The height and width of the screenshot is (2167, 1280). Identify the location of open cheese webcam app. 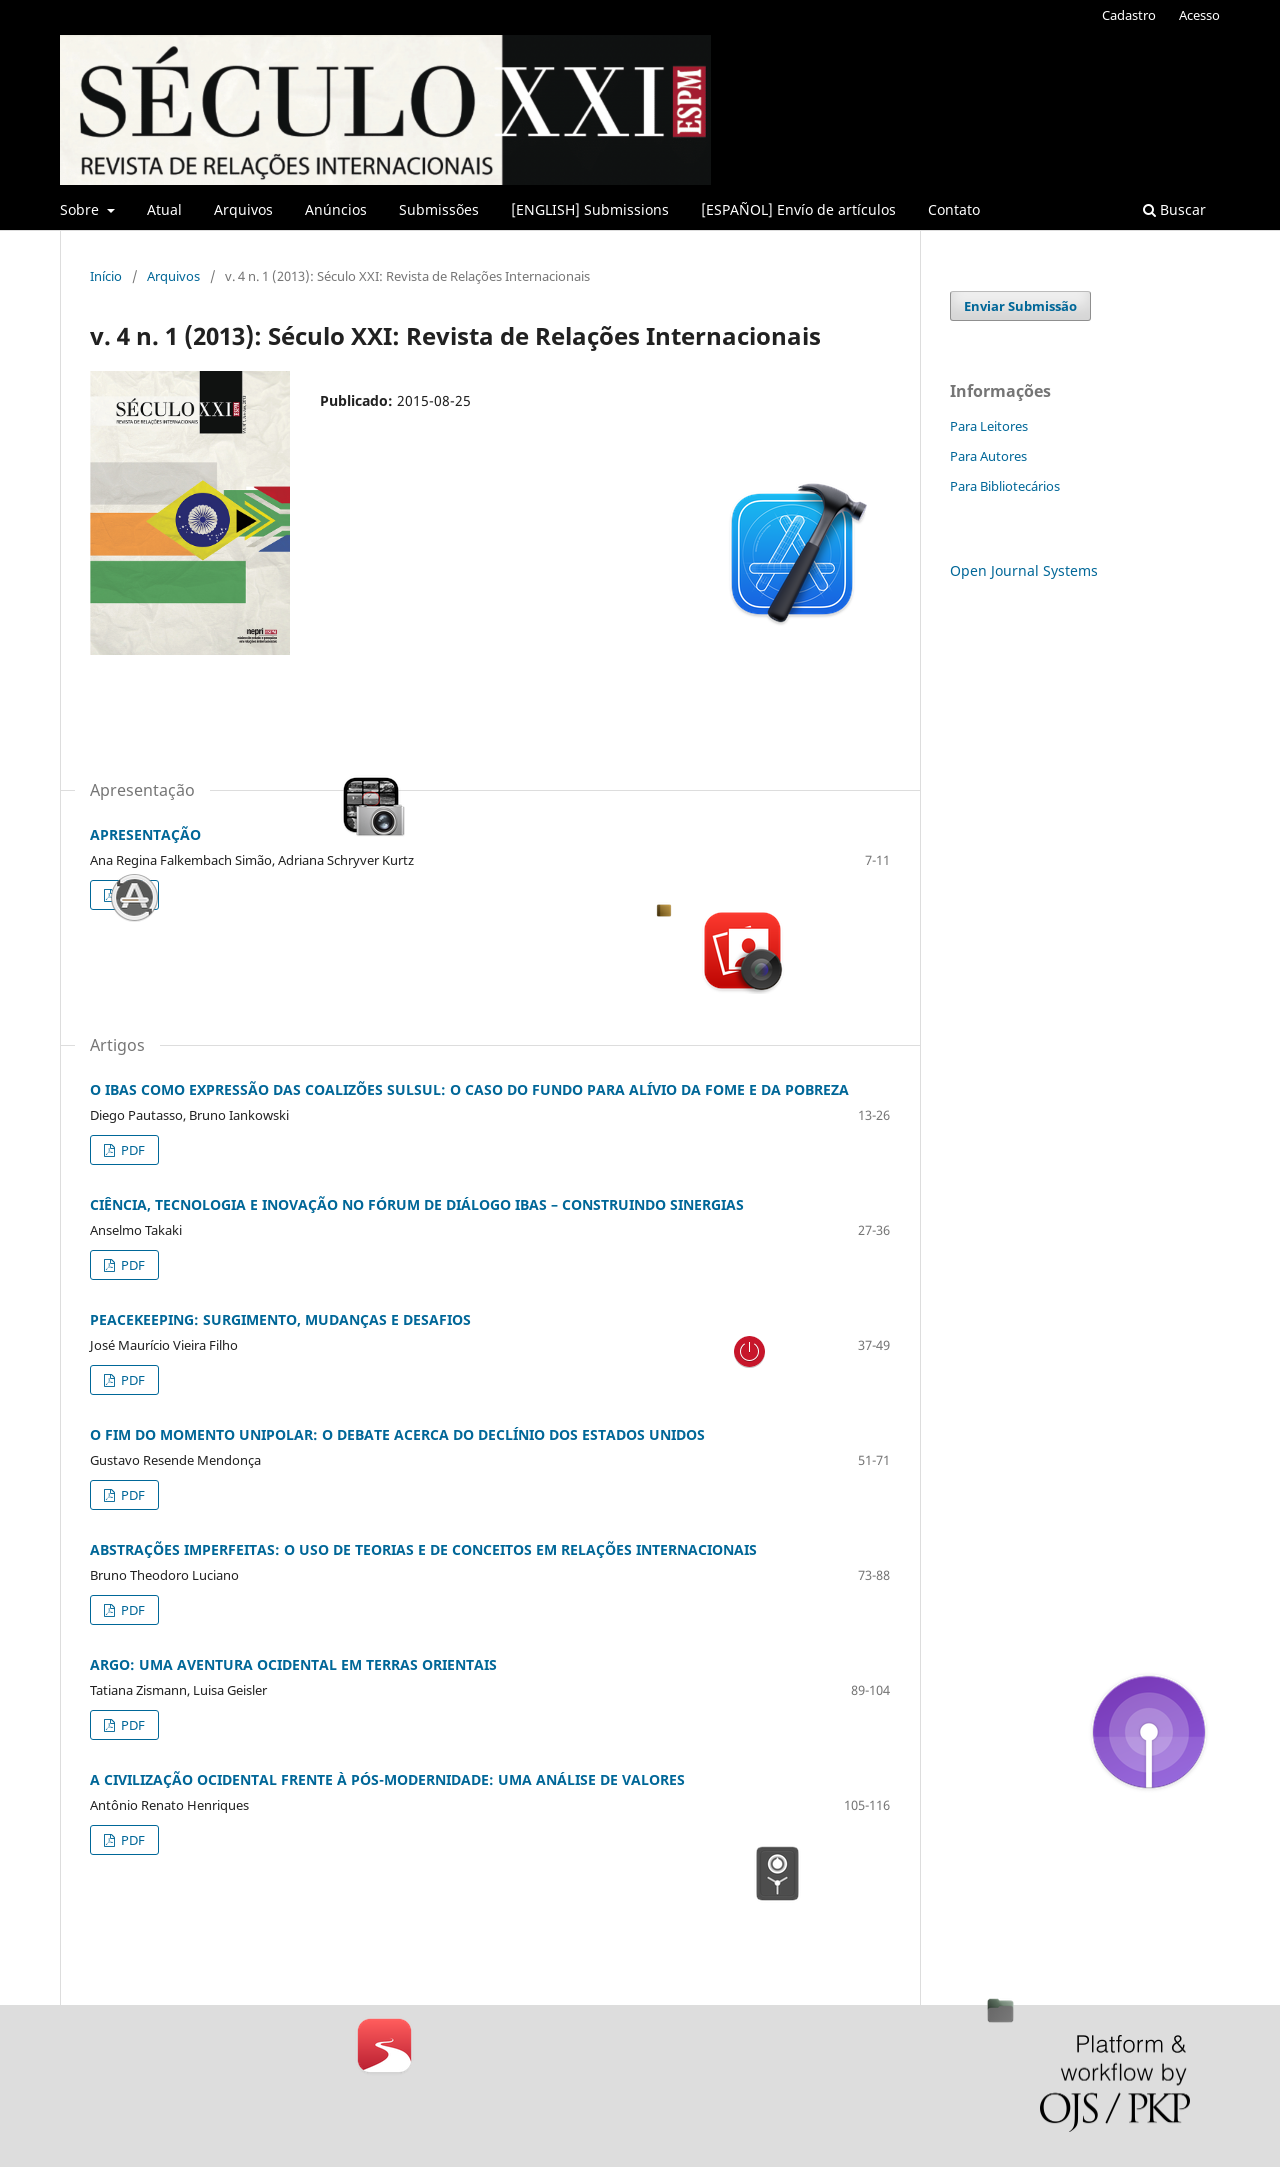
(742, 950).